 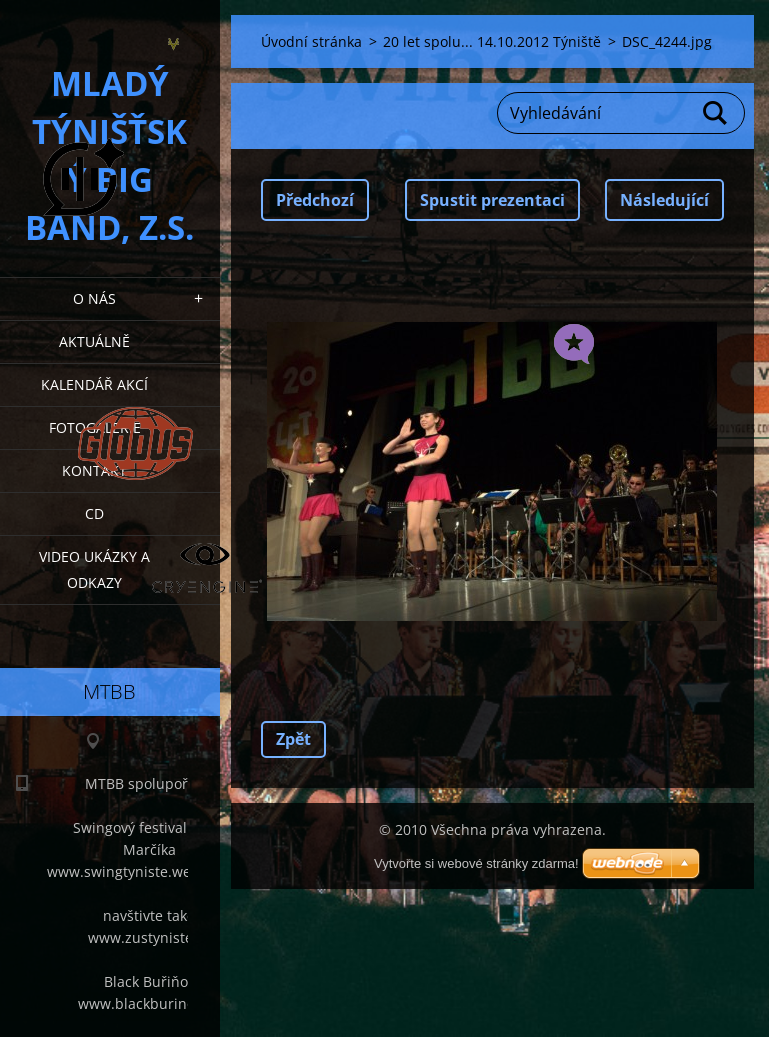 I want to click on start an AI voice conversation, so click(x=80, y=179).